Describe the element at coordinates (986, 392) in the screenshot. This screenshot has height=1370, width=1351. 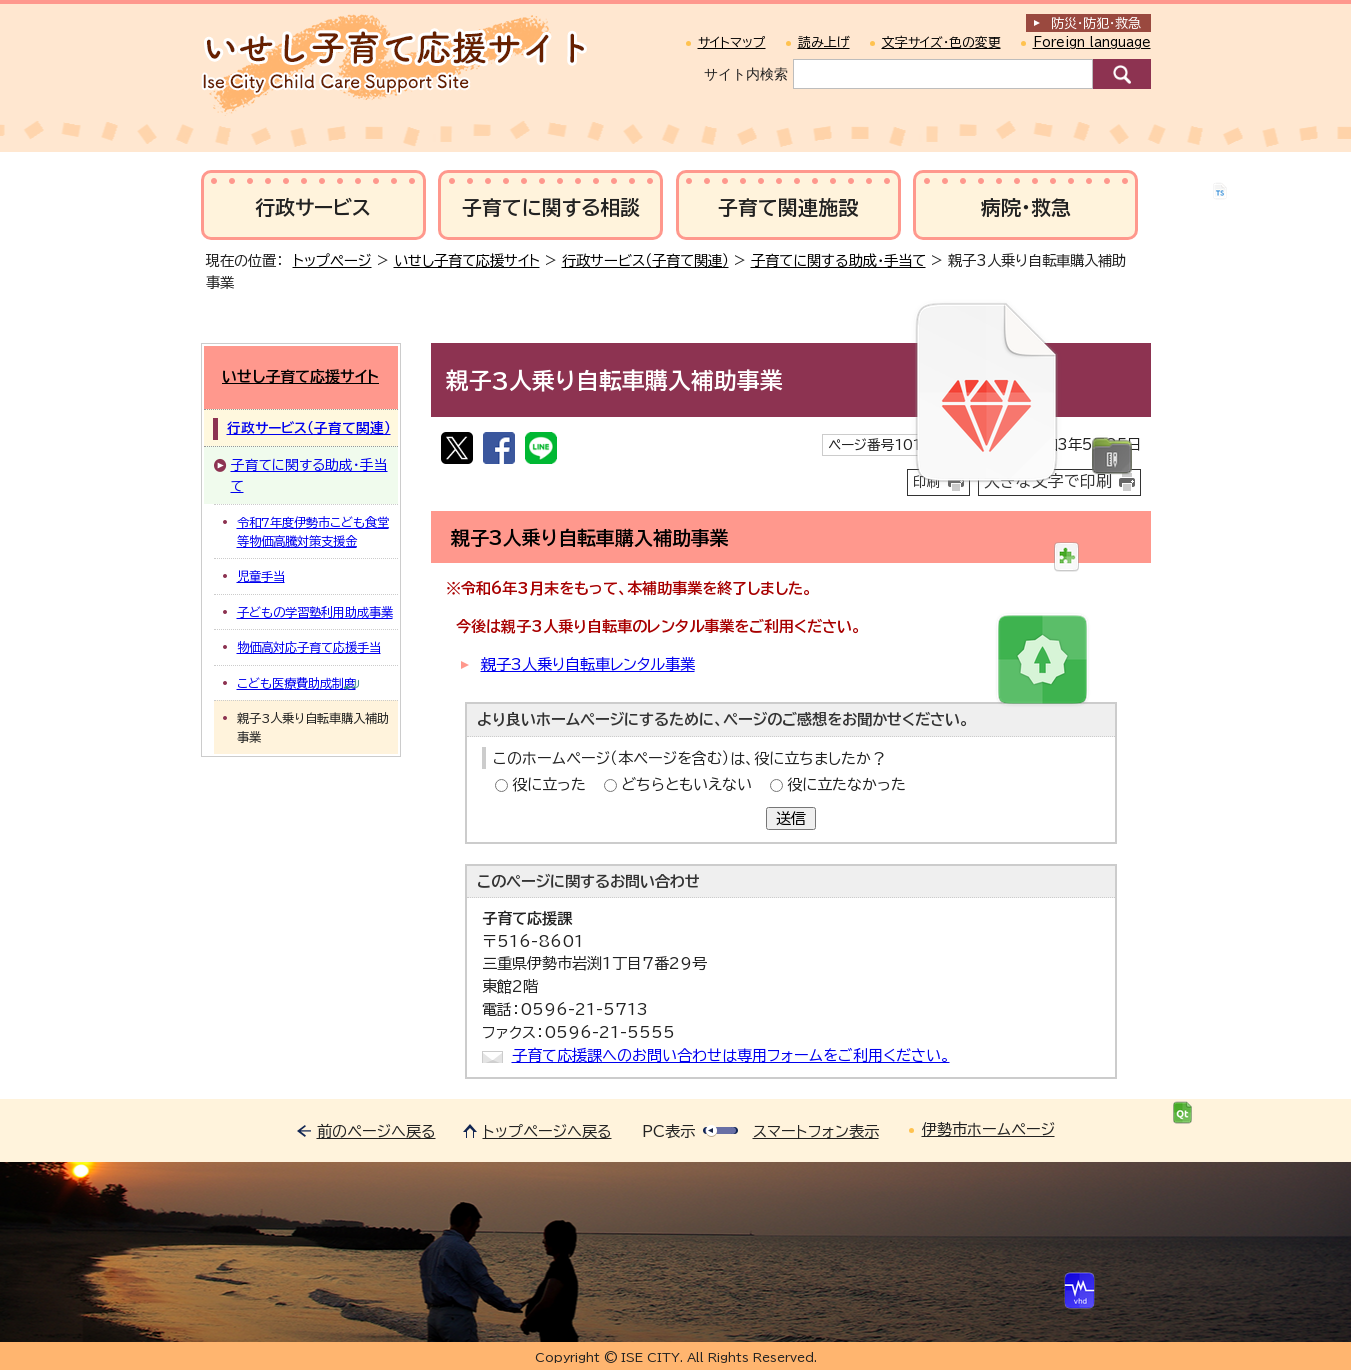
I see `a ruby programming language source file` at that location.